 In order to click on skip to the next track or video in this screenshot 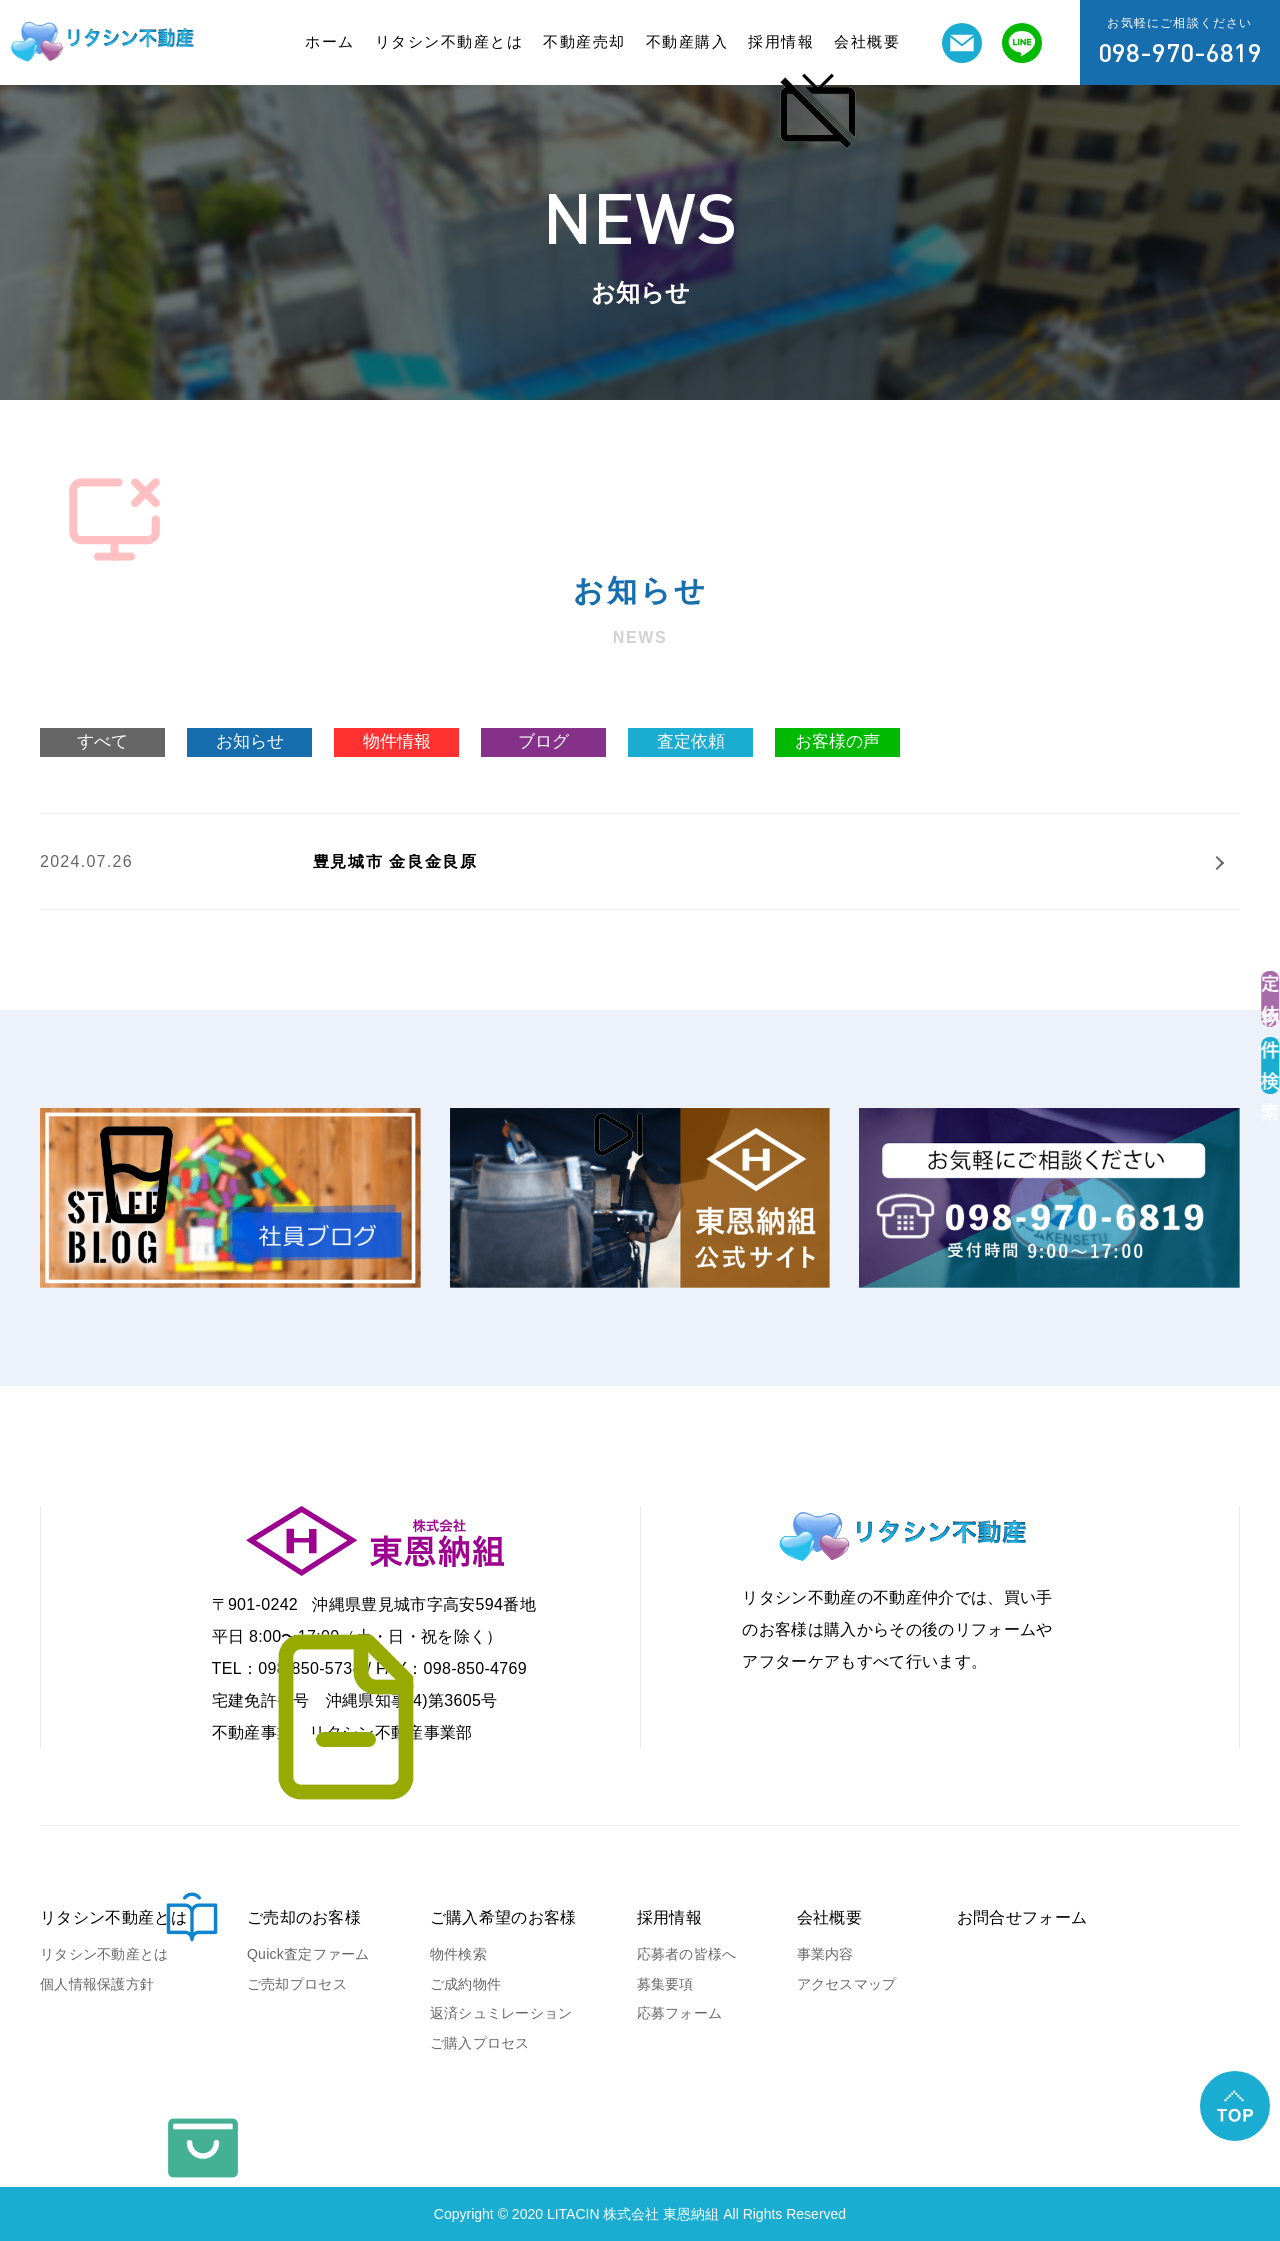, I will do `click(618, 1134)`.